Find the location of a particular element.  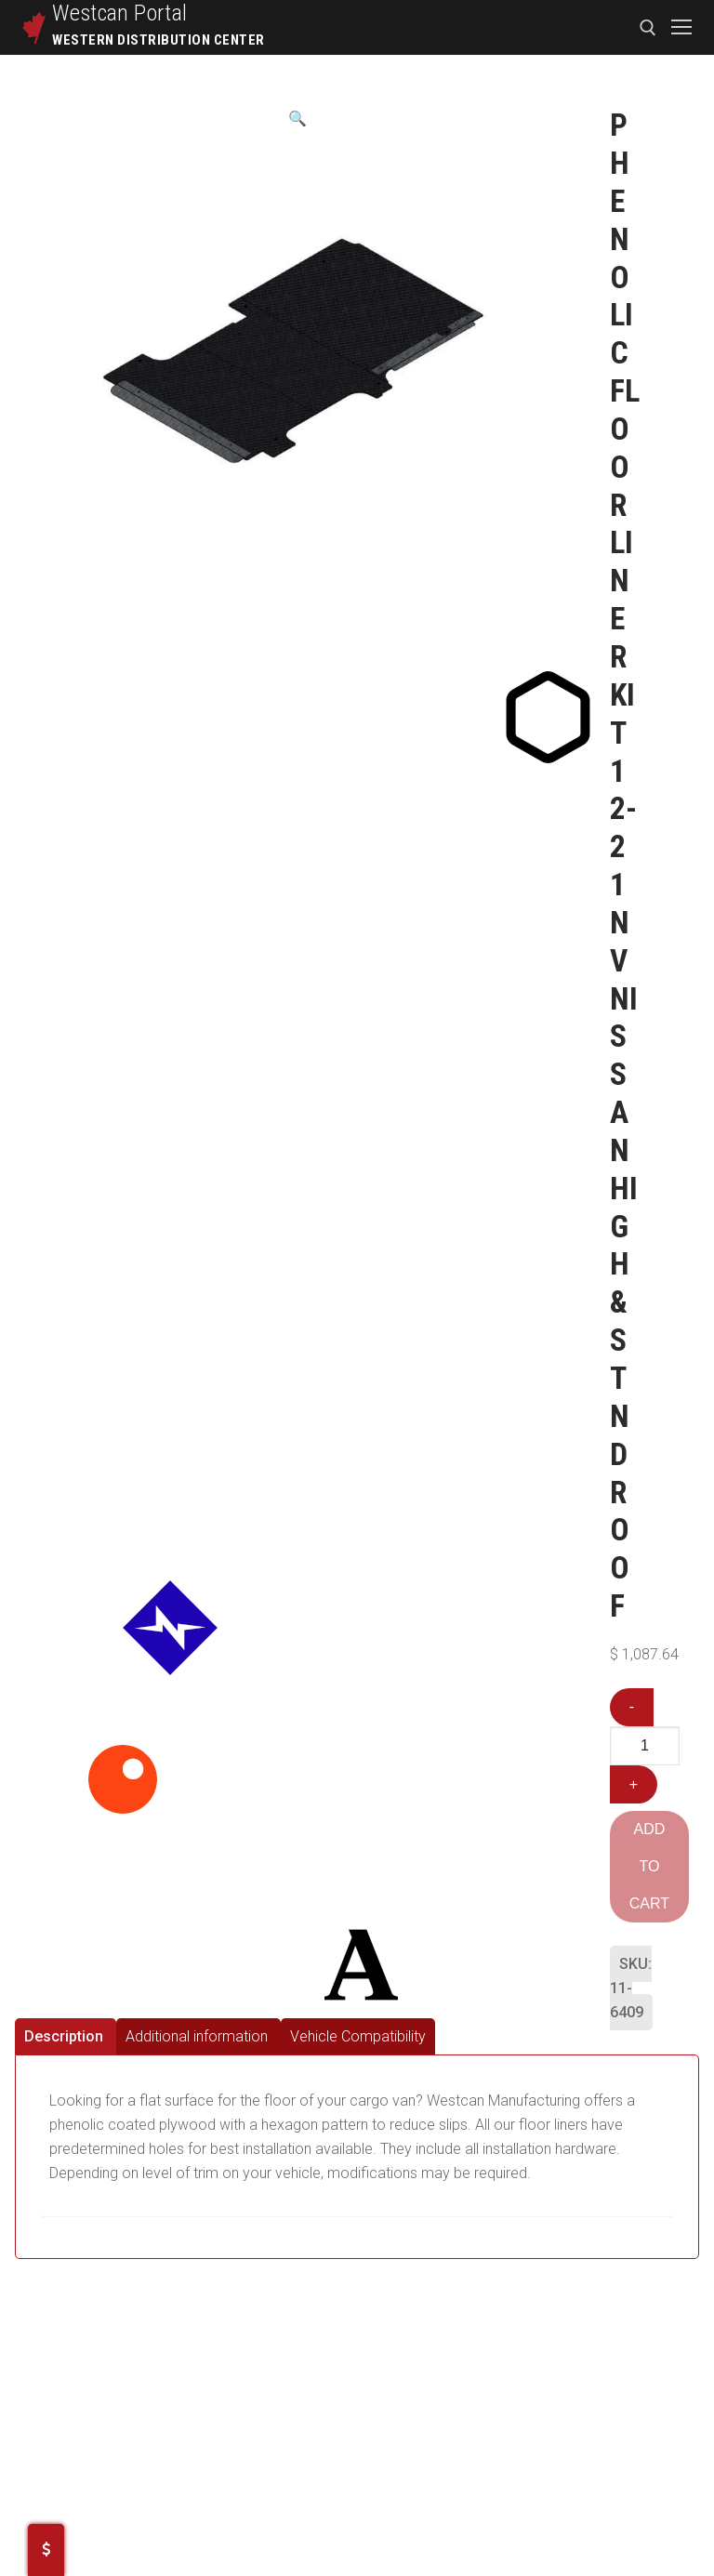

normalize.css library logo is located at coordinates (170, 1628).